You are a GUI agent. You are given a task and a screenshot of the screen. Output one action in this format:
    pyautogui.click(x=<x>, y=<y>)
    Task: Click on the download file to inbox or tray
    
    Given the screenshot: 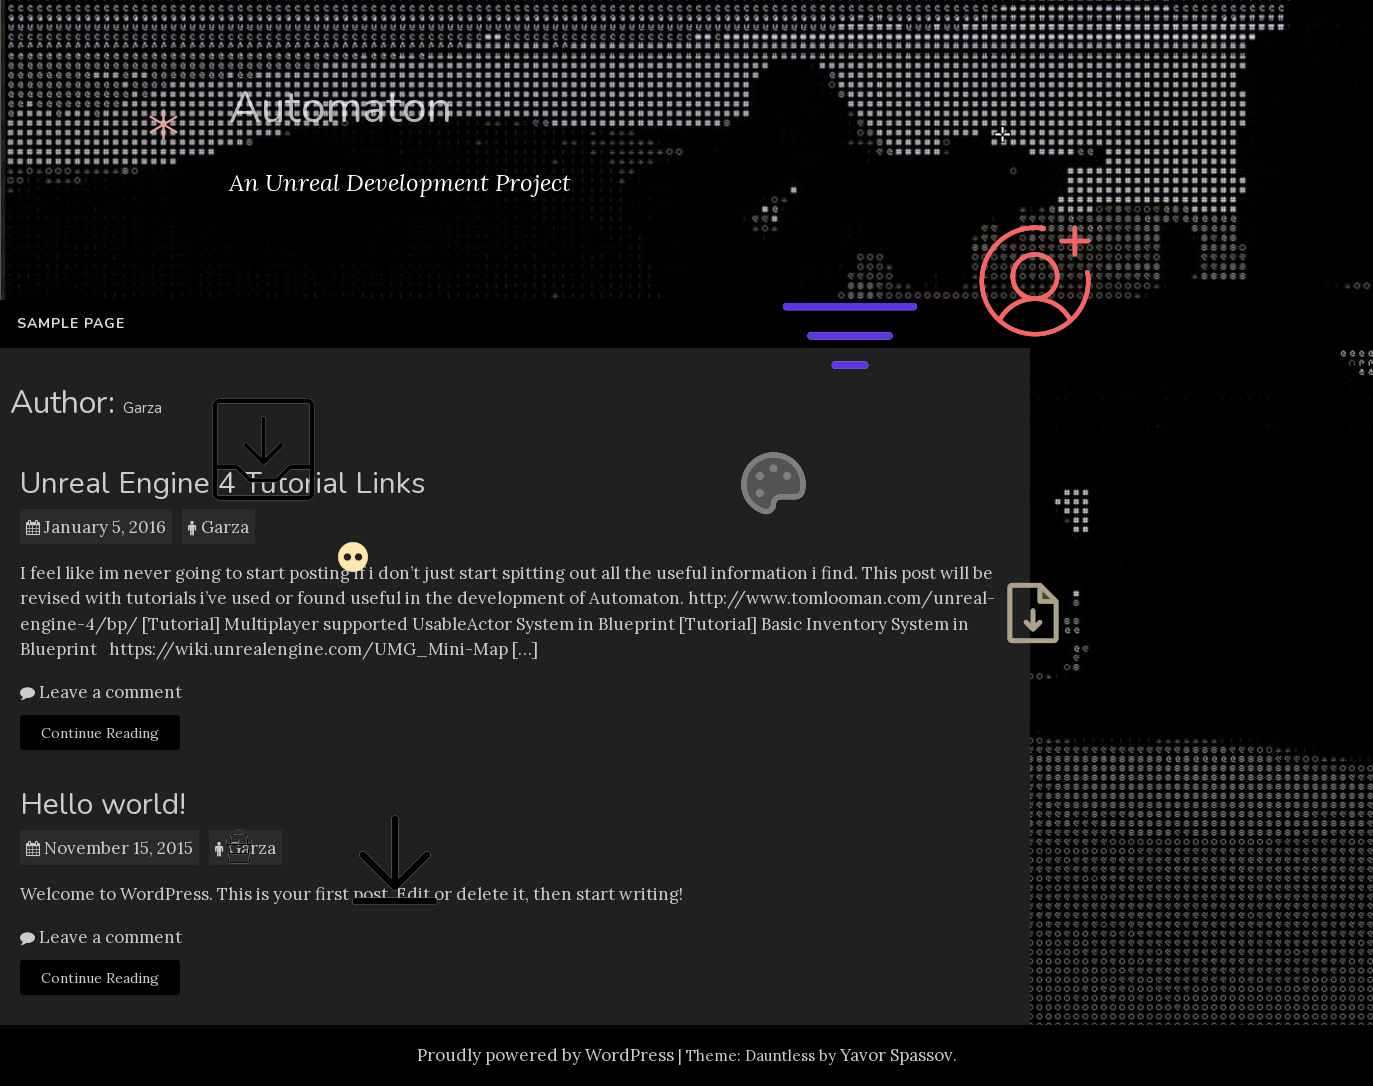 What is the action you would take?
    pyautogui.click(x=263, y=449)
    